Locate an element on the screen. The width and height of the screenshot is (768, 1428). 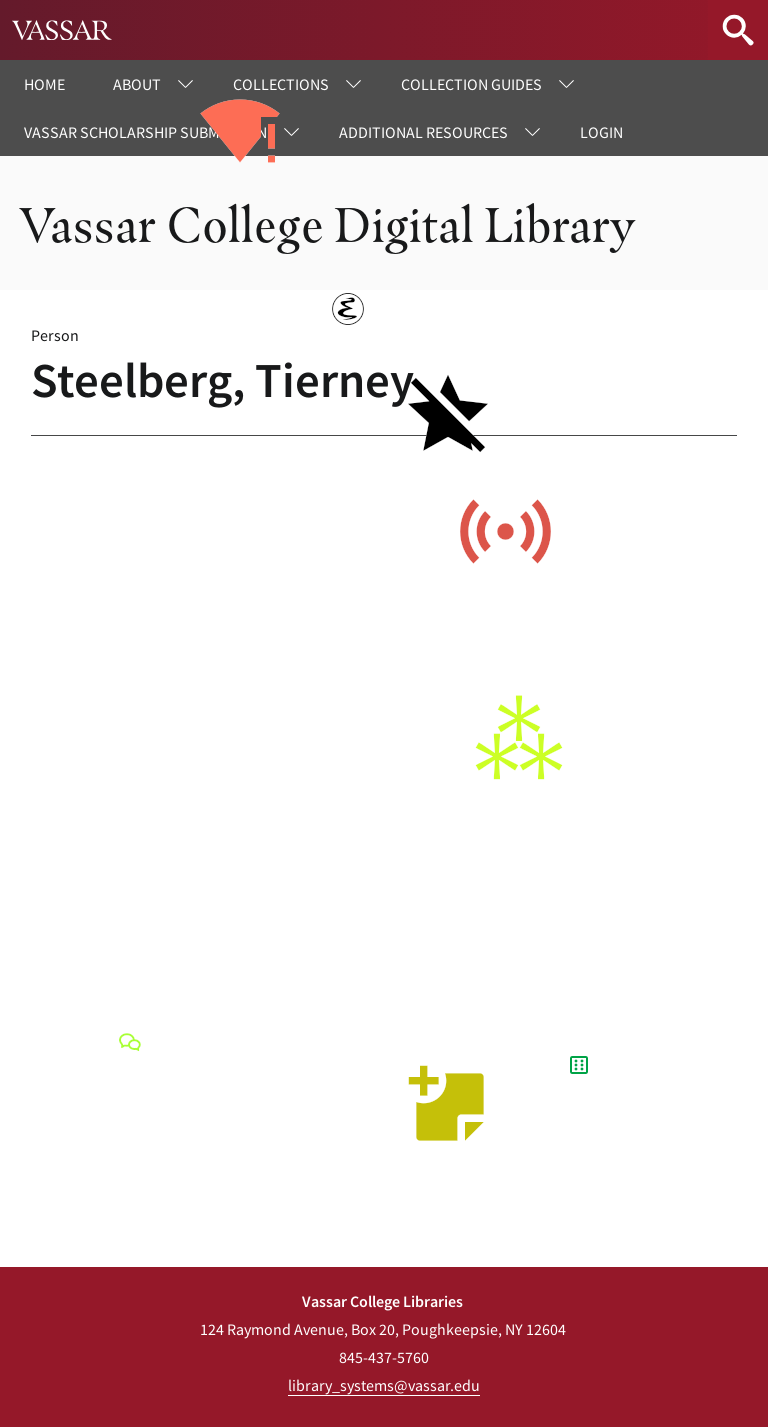
connect to the fediverse is located at coordinates (519, 739).